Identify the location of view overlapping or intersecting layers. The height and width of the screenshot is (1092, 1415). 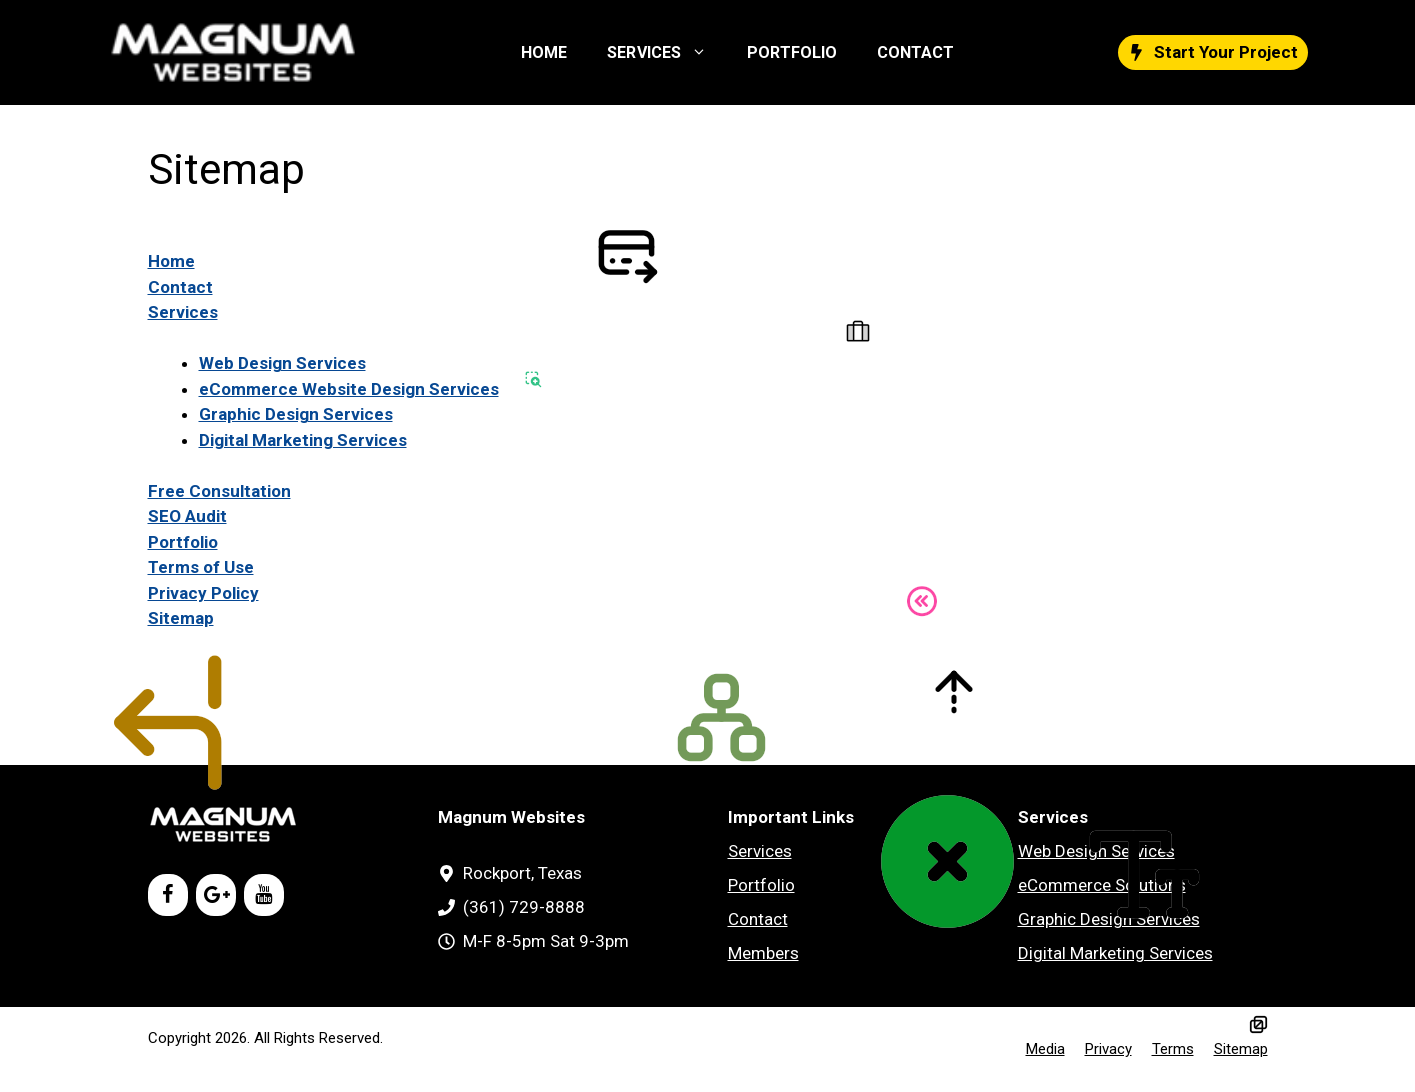
(1258, 1024).